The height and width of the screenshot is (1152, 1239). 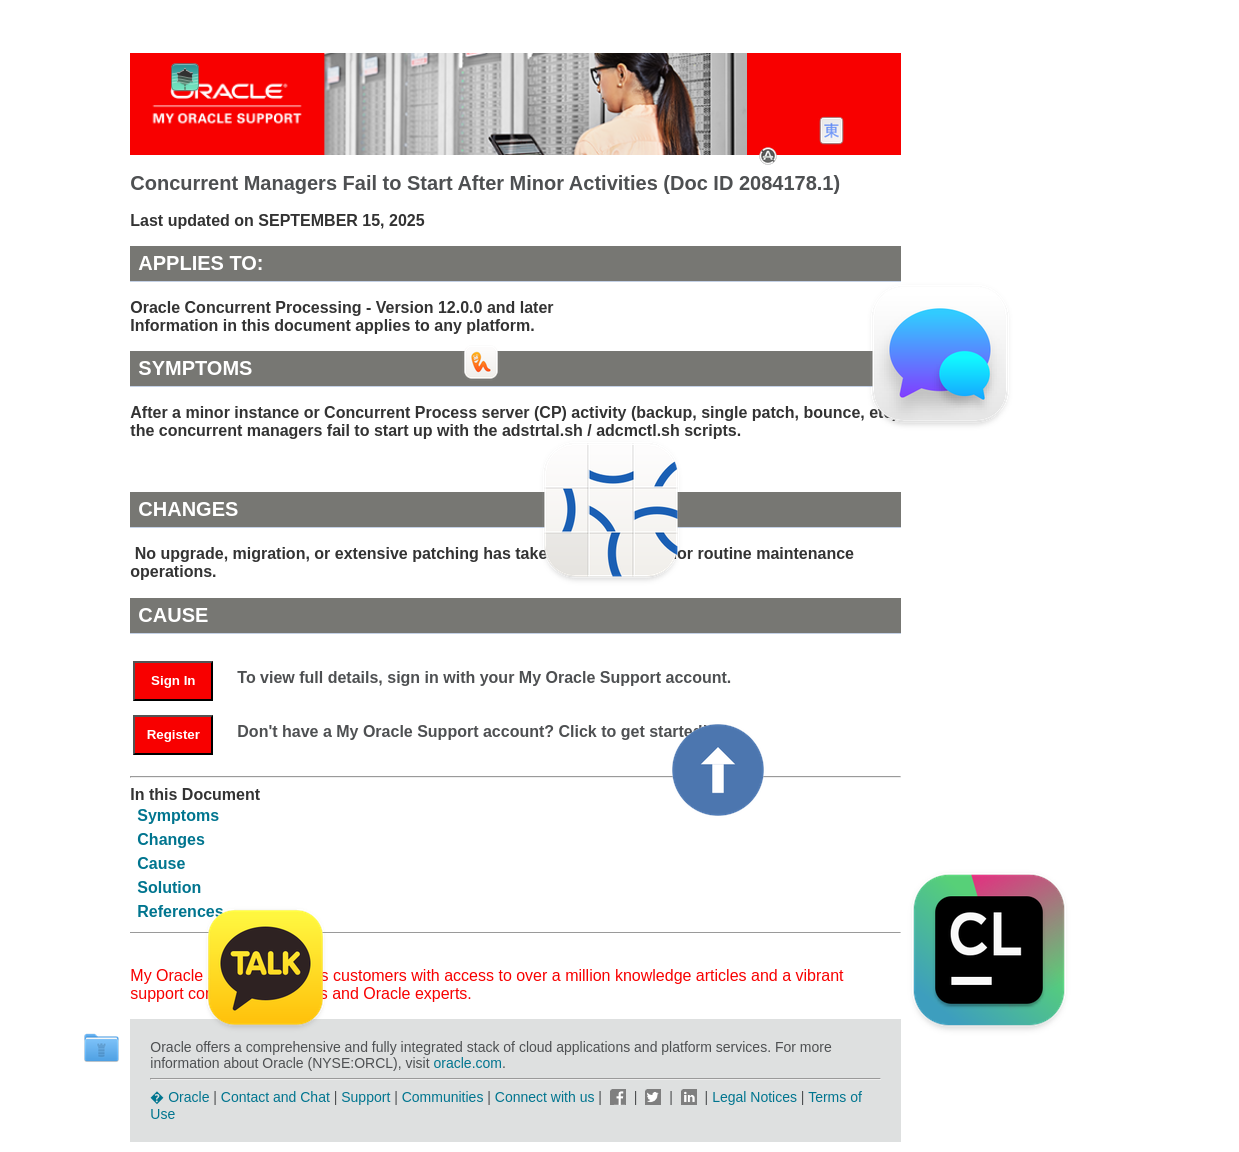 I want to click on launch gnome mines game, so click(x=185, y=77).